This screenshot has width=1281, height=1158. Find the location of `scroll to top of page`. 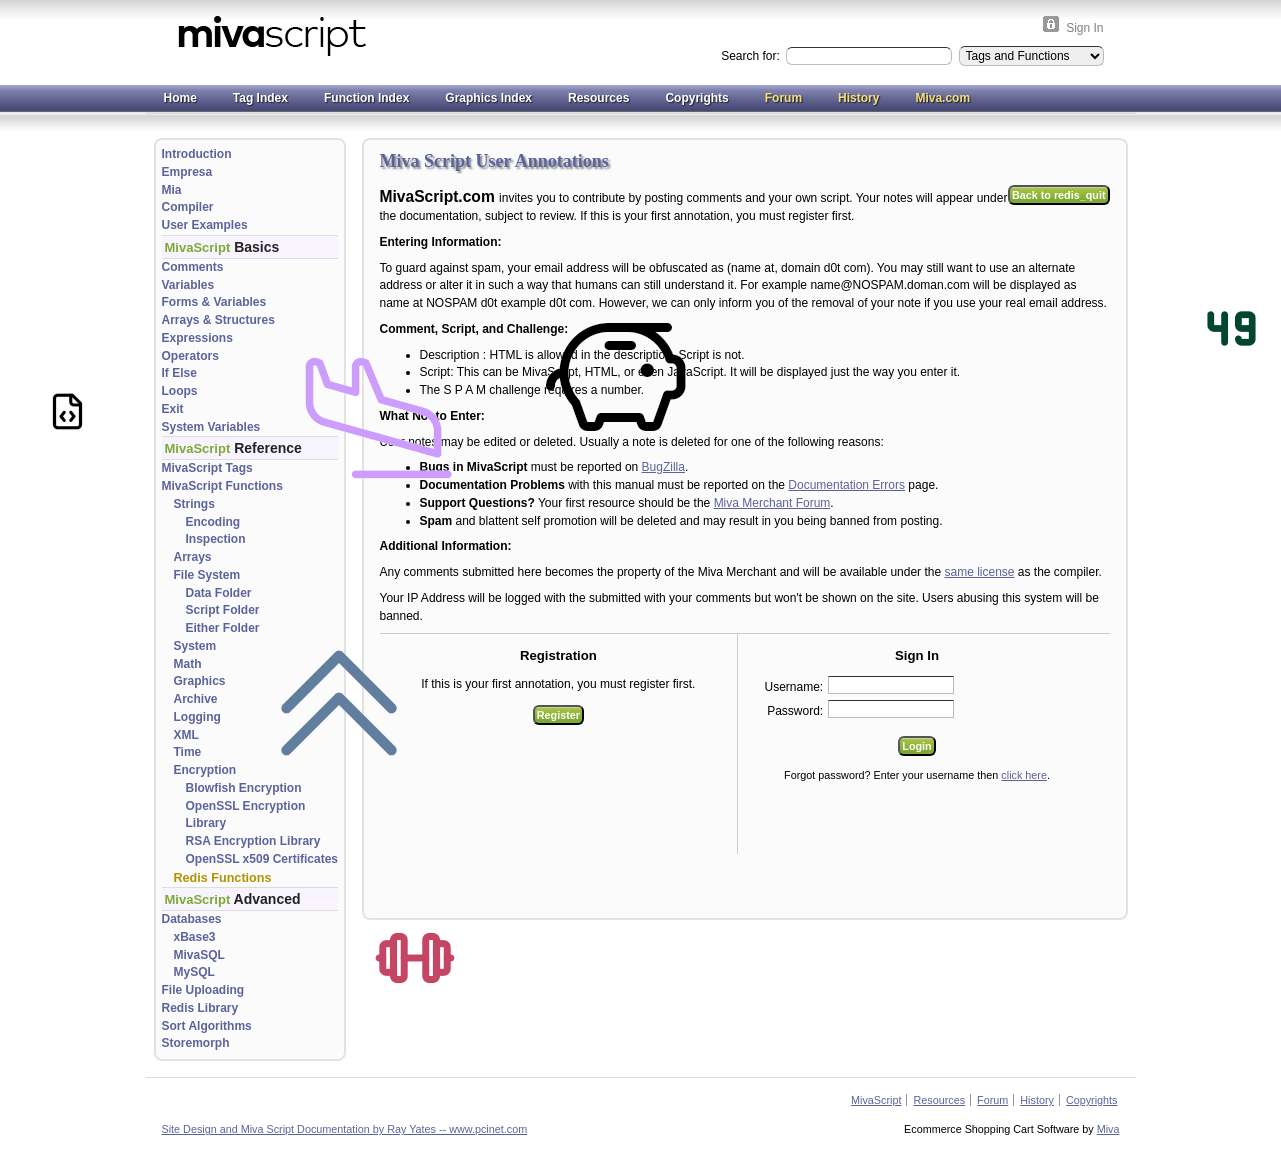

scroll to top of page is located at coordinates (339, 703).